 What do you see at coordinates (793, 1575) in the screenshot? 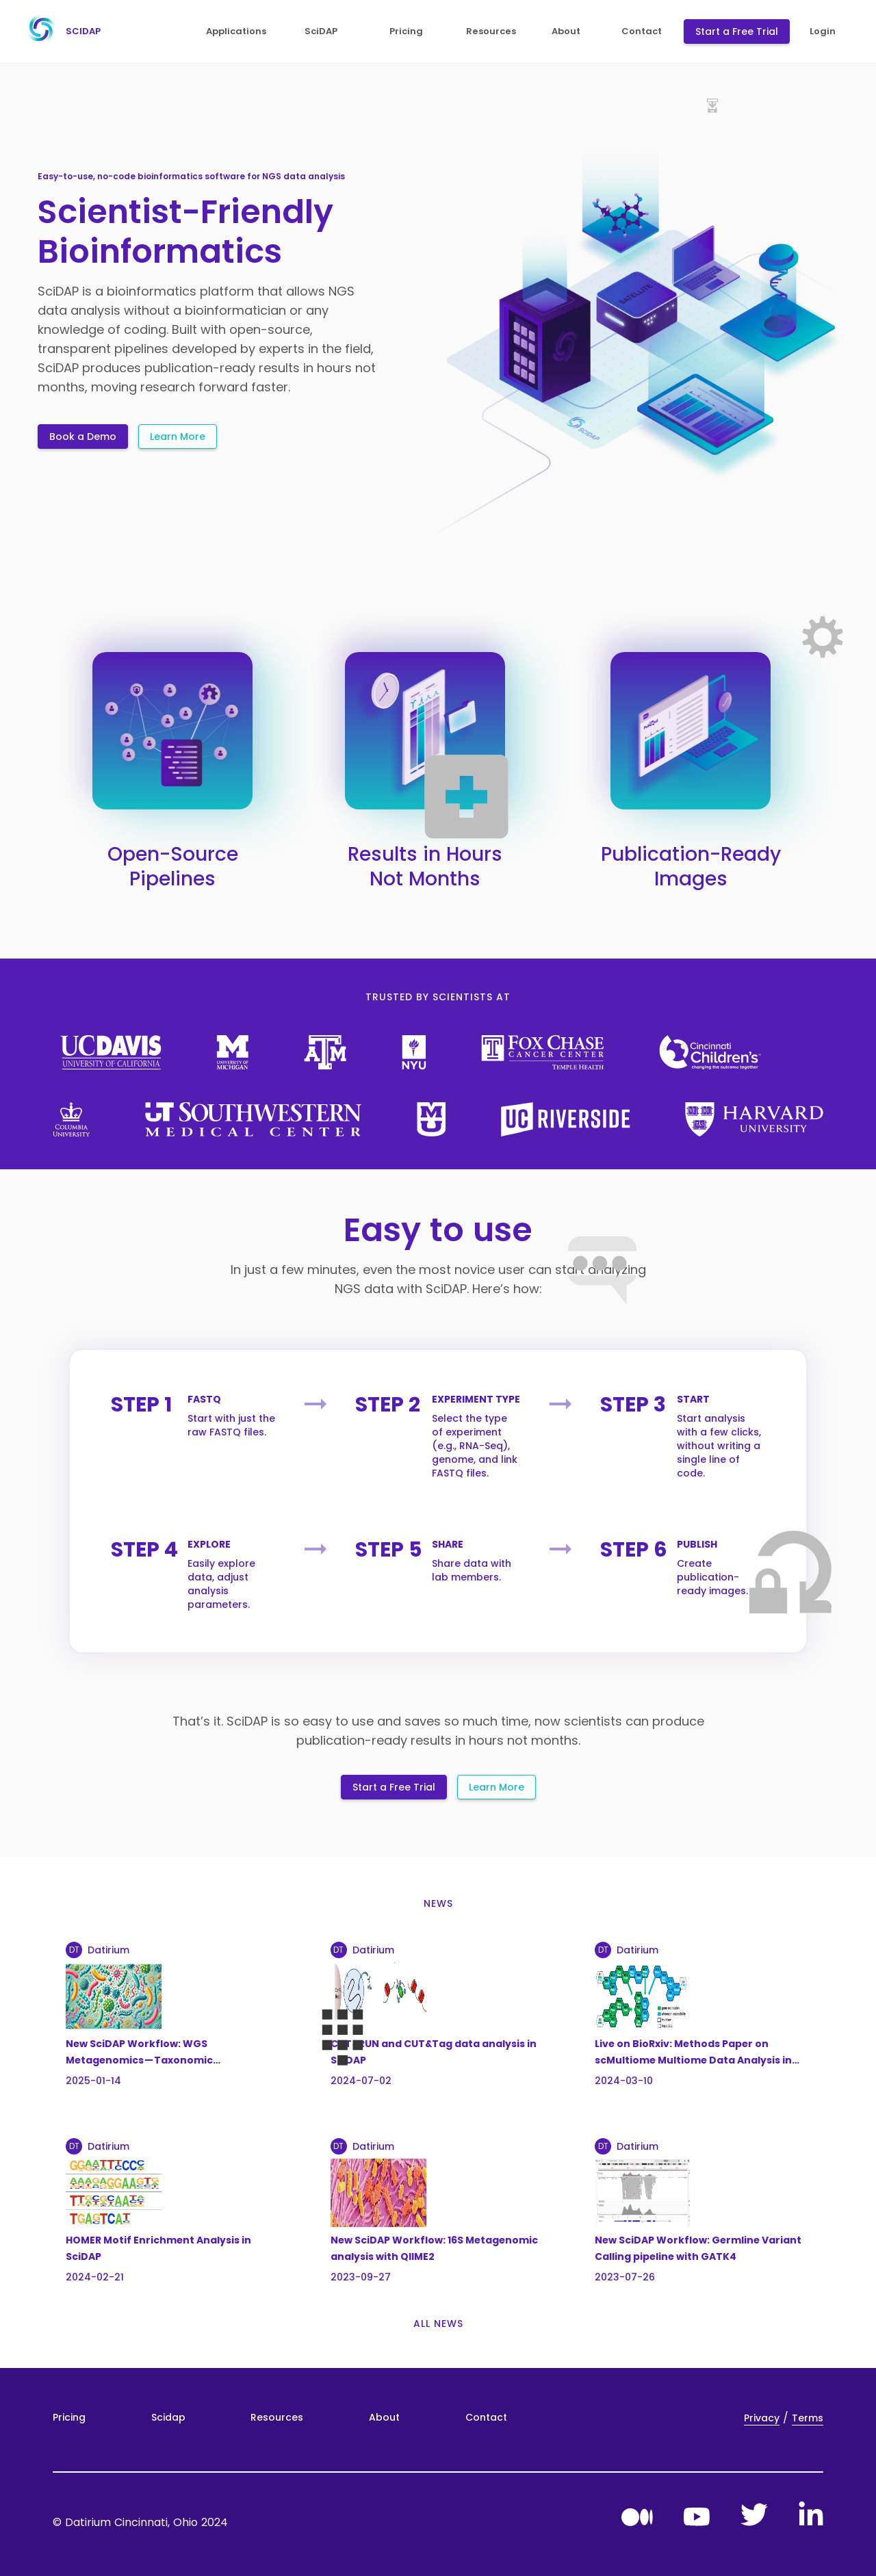
I see `screen rotation is locked` at bounding box center [793, 1575].